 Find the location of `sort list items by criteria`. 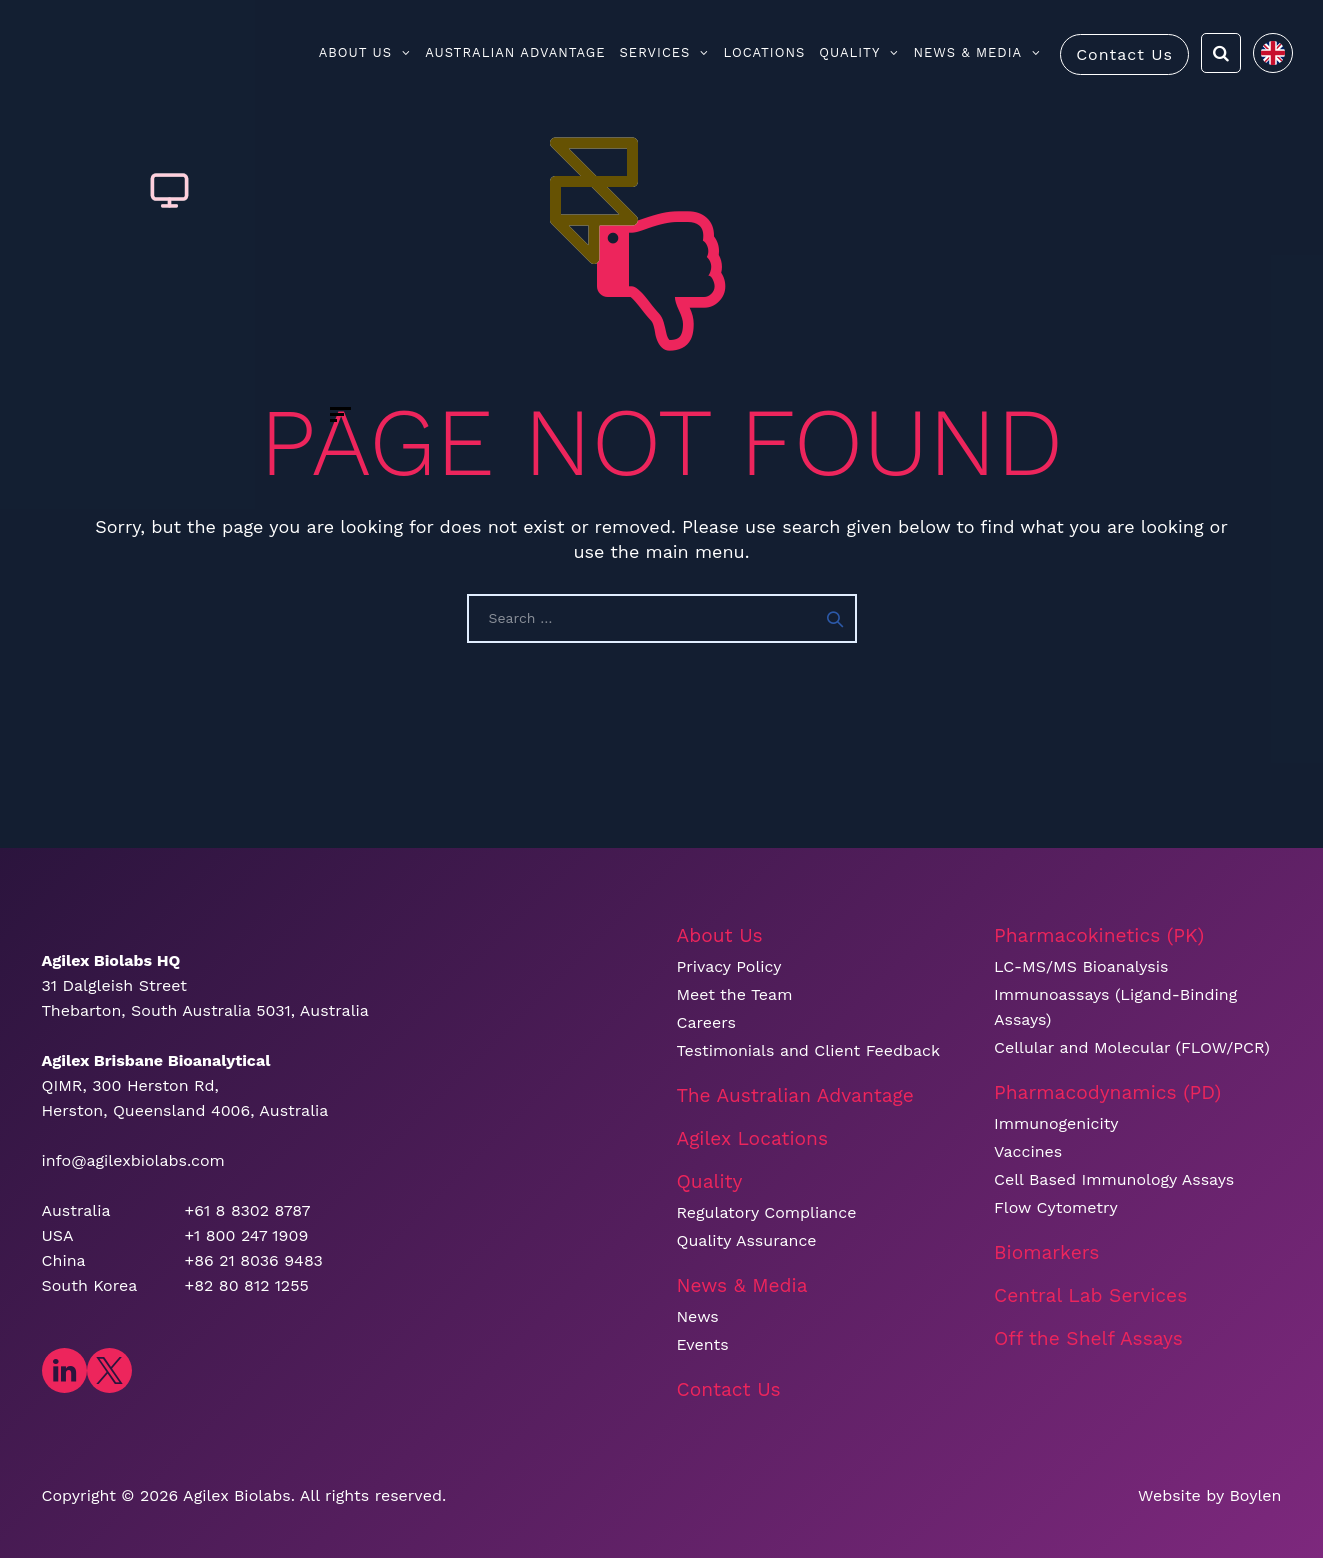

sort list items by criteria is located at coordinates (340, 414).